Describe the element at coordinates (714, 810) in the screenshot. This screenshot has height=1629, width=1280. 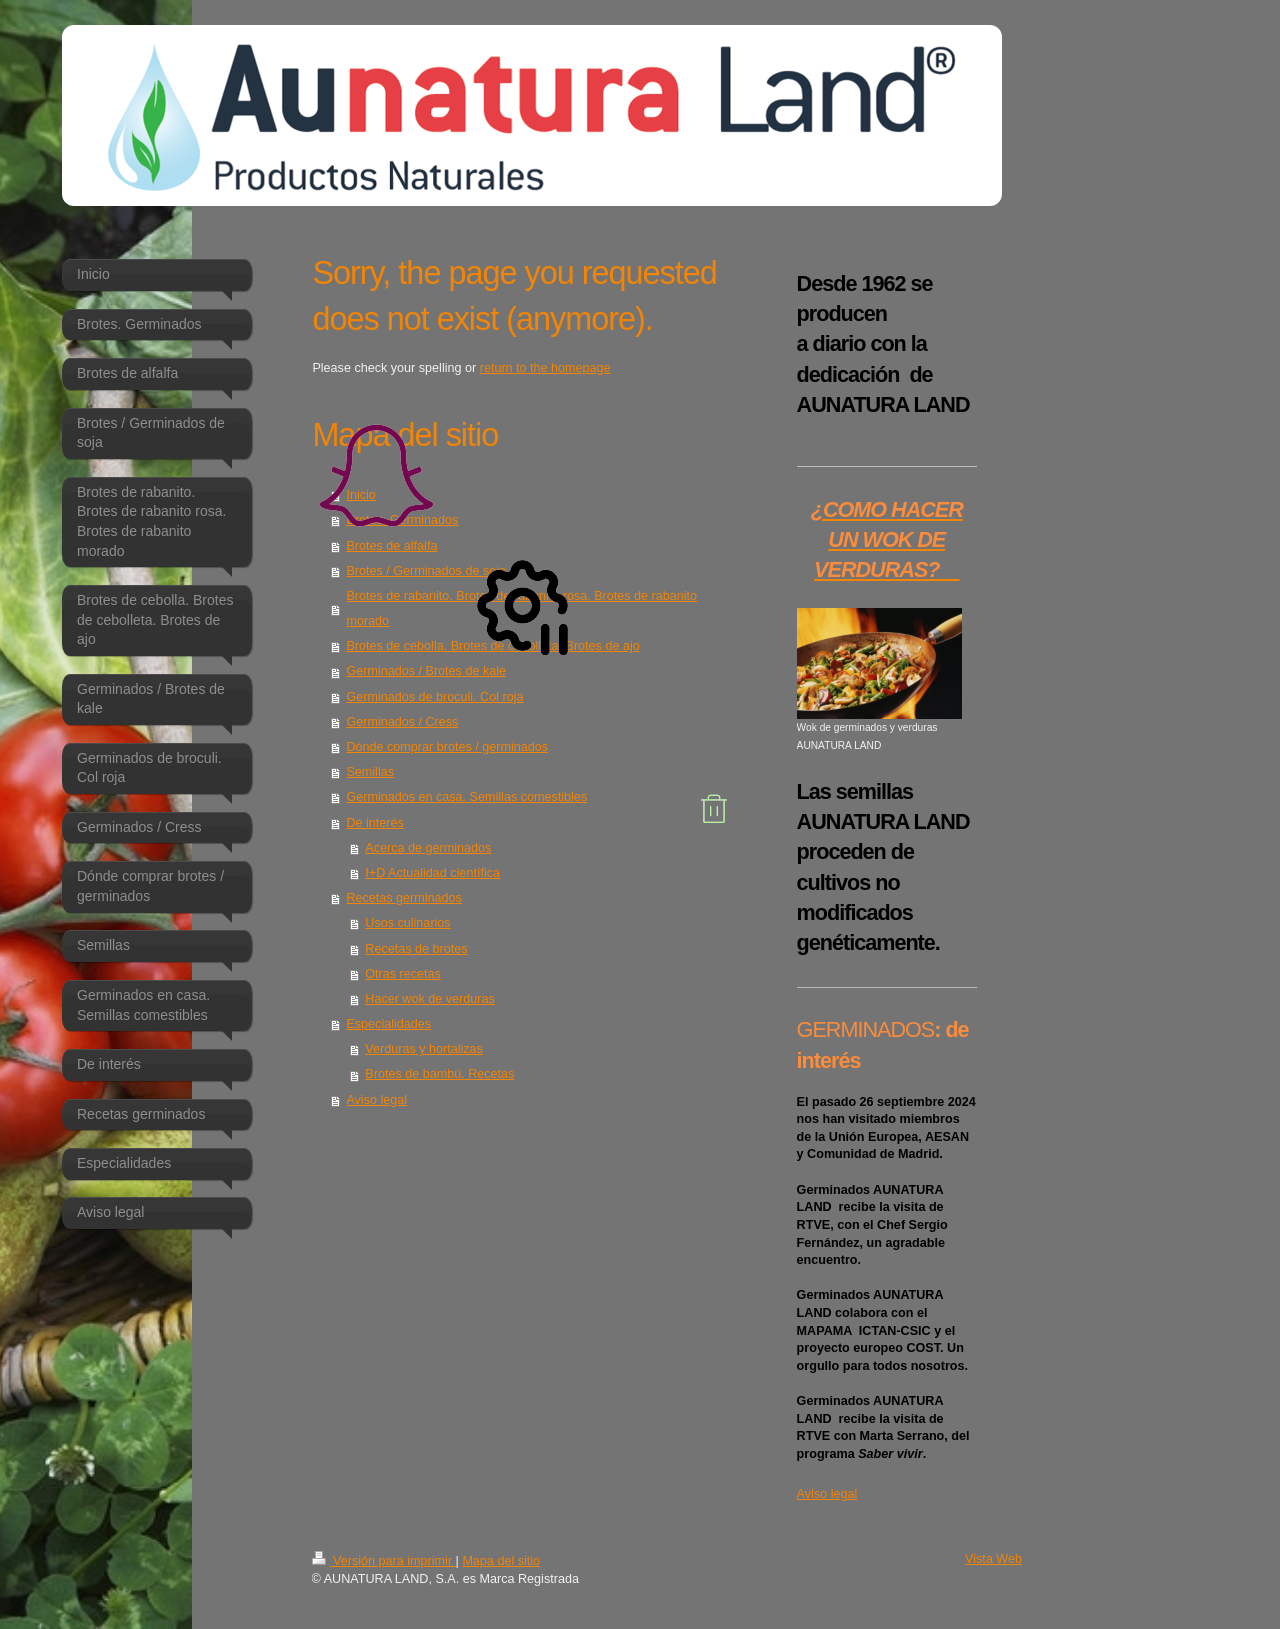
I see `delete this item` at that location.